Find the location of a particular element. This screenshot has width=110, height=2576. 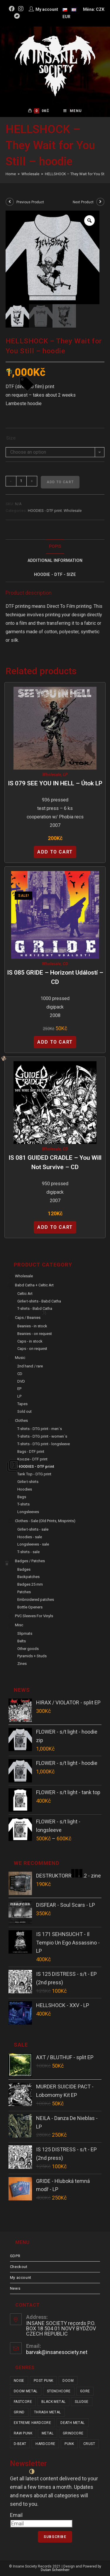

adjust display brightness to 50% is located at coordinates (32, 2471).